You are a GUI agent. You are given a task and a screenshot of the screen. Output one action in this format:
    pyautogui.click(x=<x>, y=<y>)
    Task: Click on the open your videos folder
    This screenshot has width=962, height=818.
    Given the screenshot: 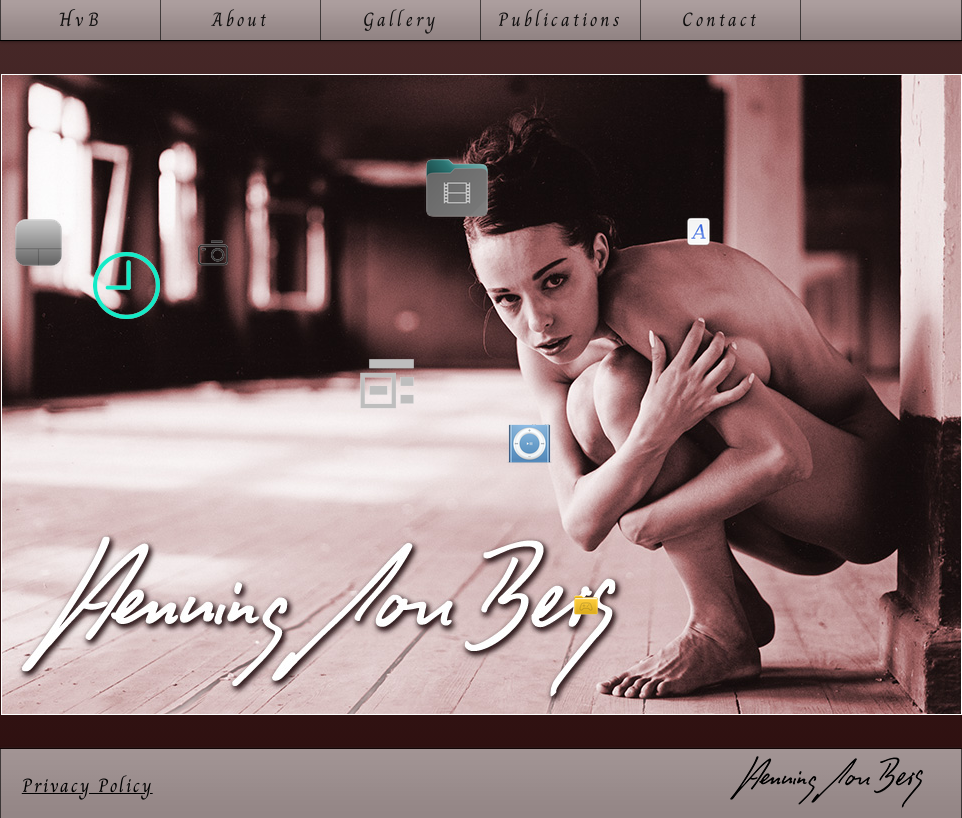 What is the action you would take?
    pyautogui.click(x=457, y=188)
    